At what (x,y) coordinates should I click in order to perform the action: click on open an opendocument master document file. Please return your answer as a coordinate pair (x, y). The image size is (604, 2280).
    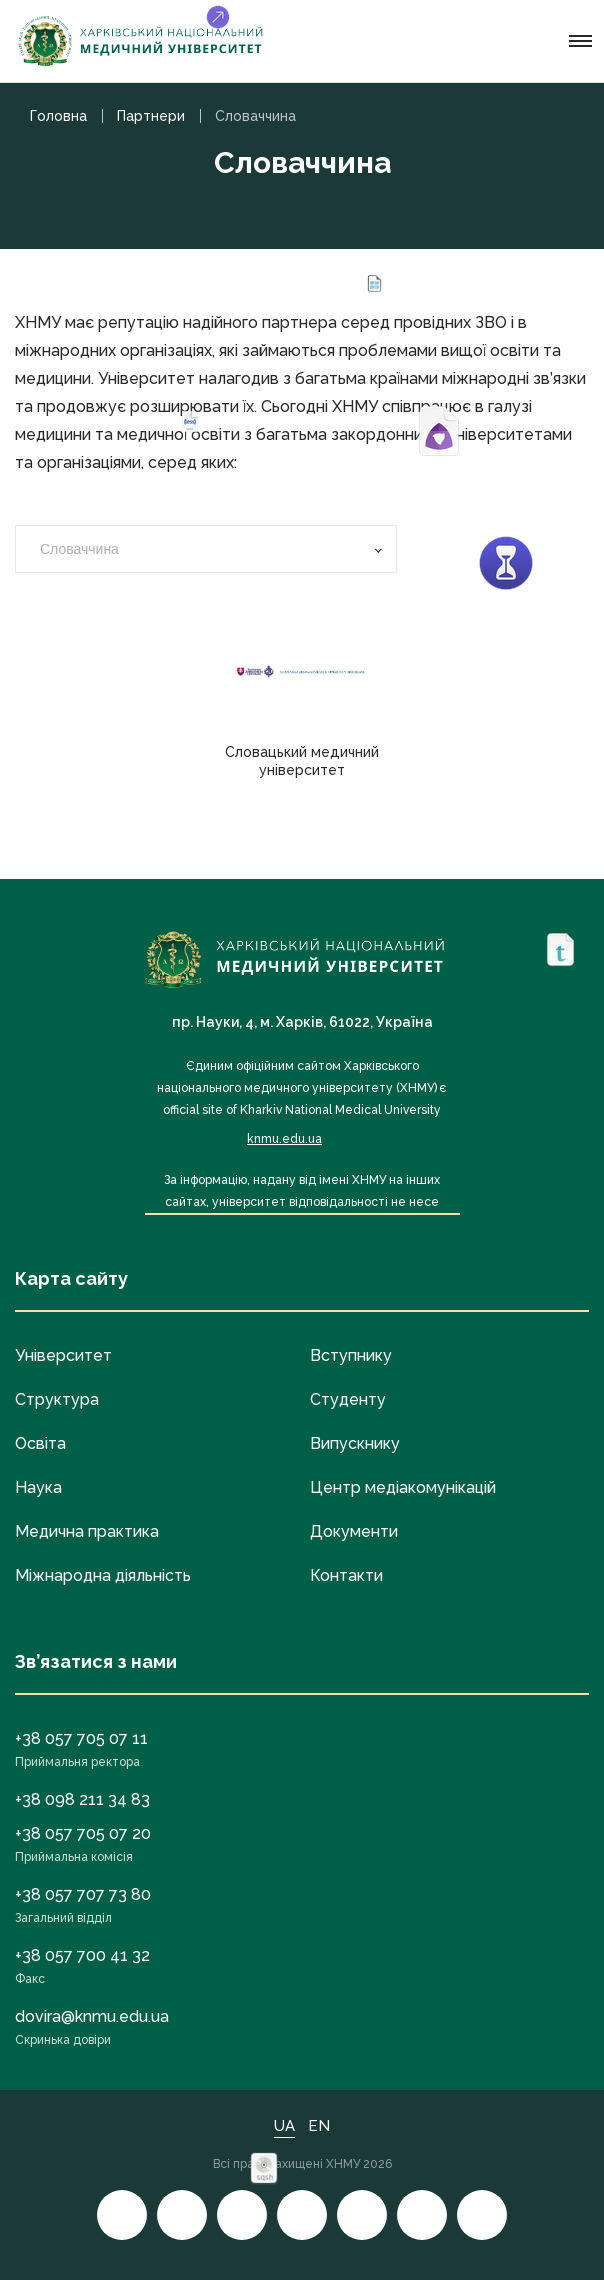
    Looking at the image, I should click on (374, 283).